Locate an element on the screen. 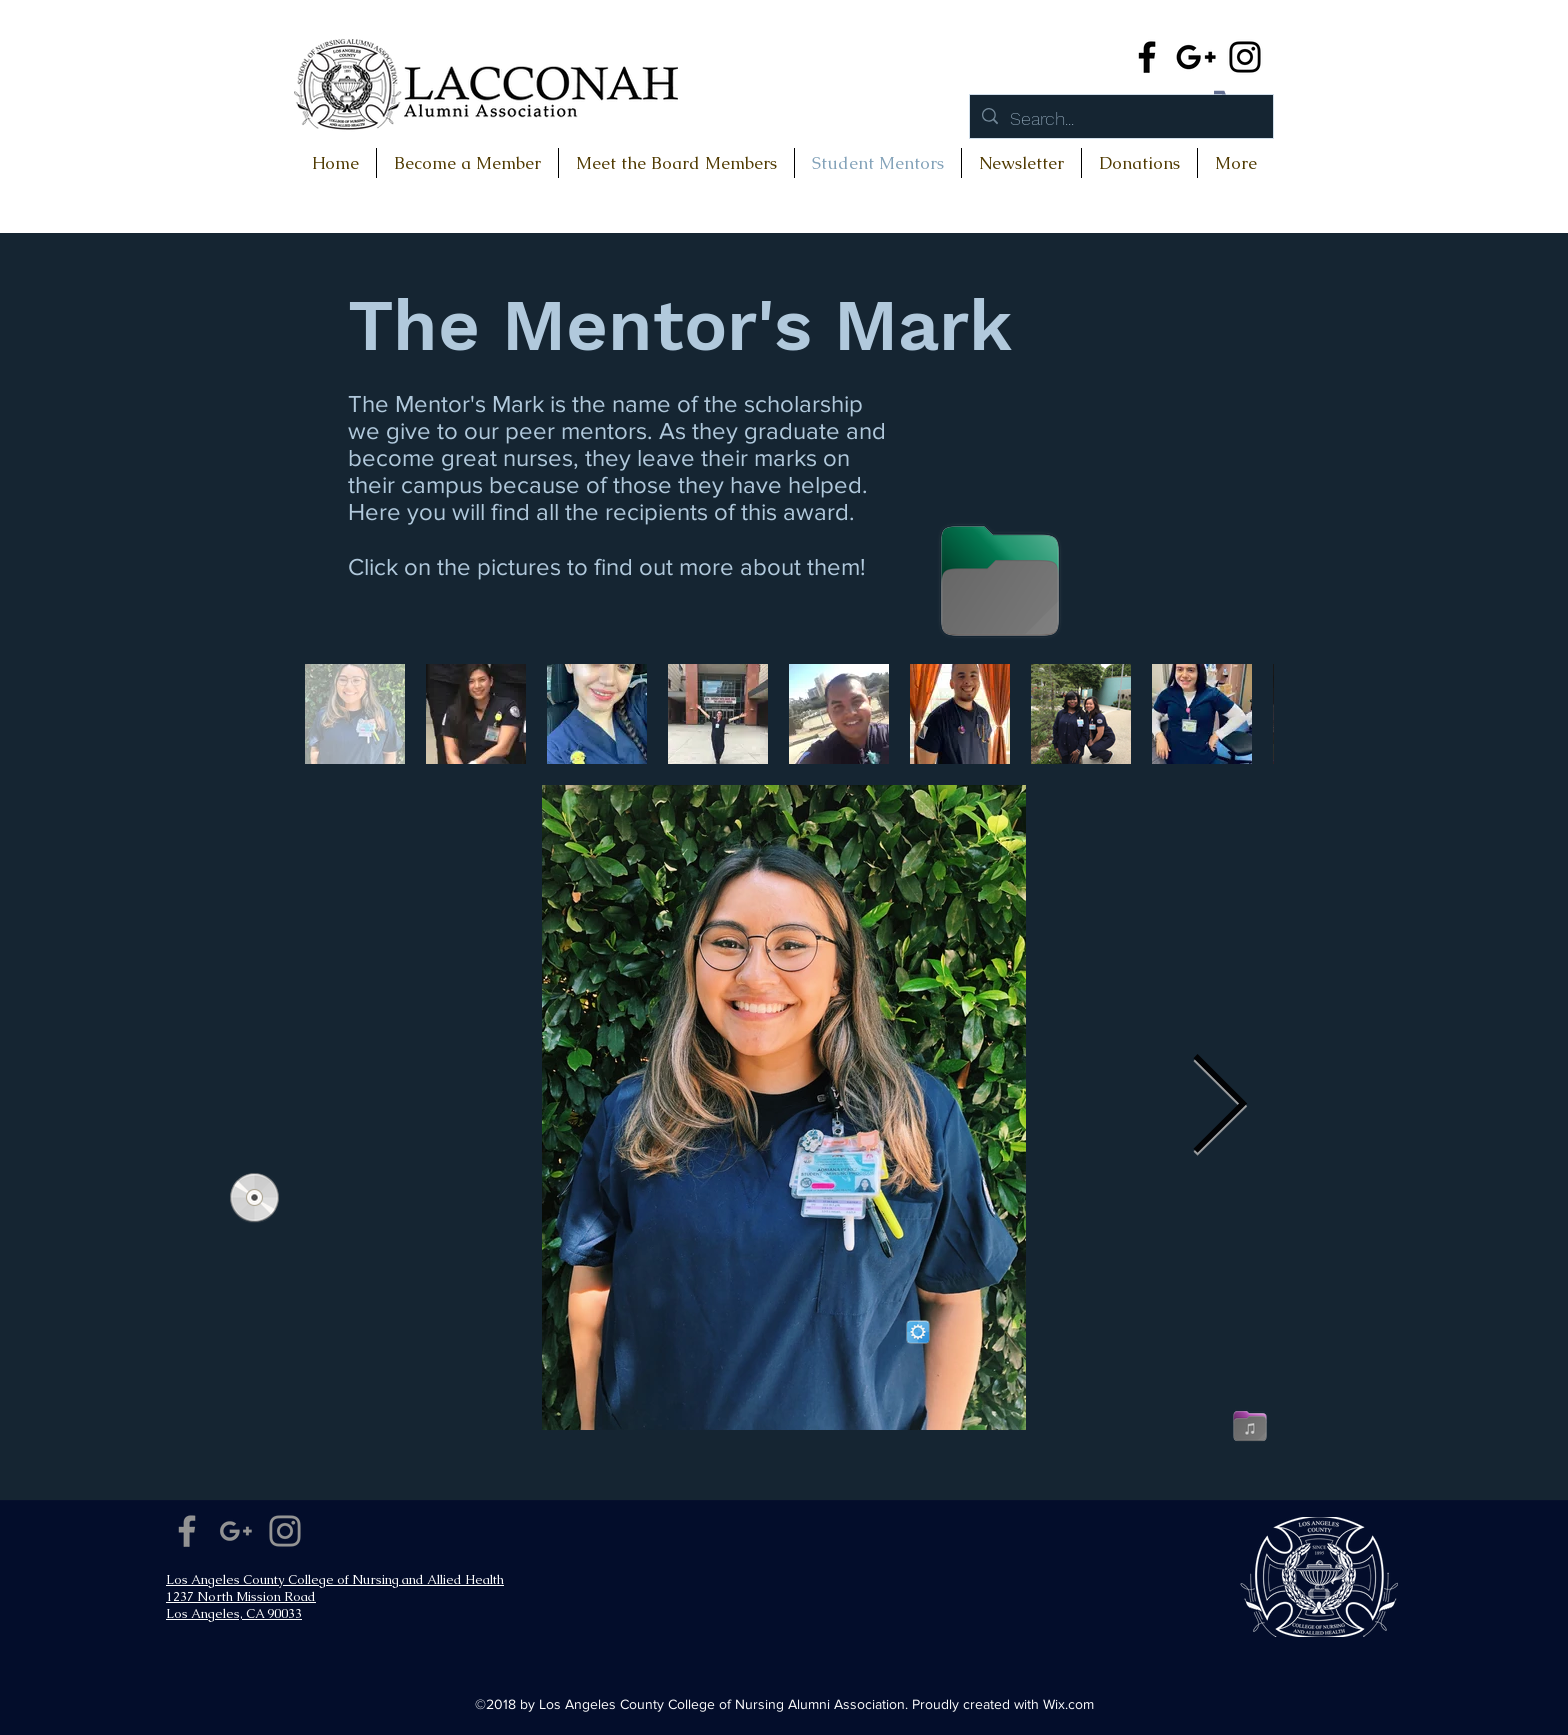  indicates a DVD-RAM disc device is located at coordinates (254, 1197).